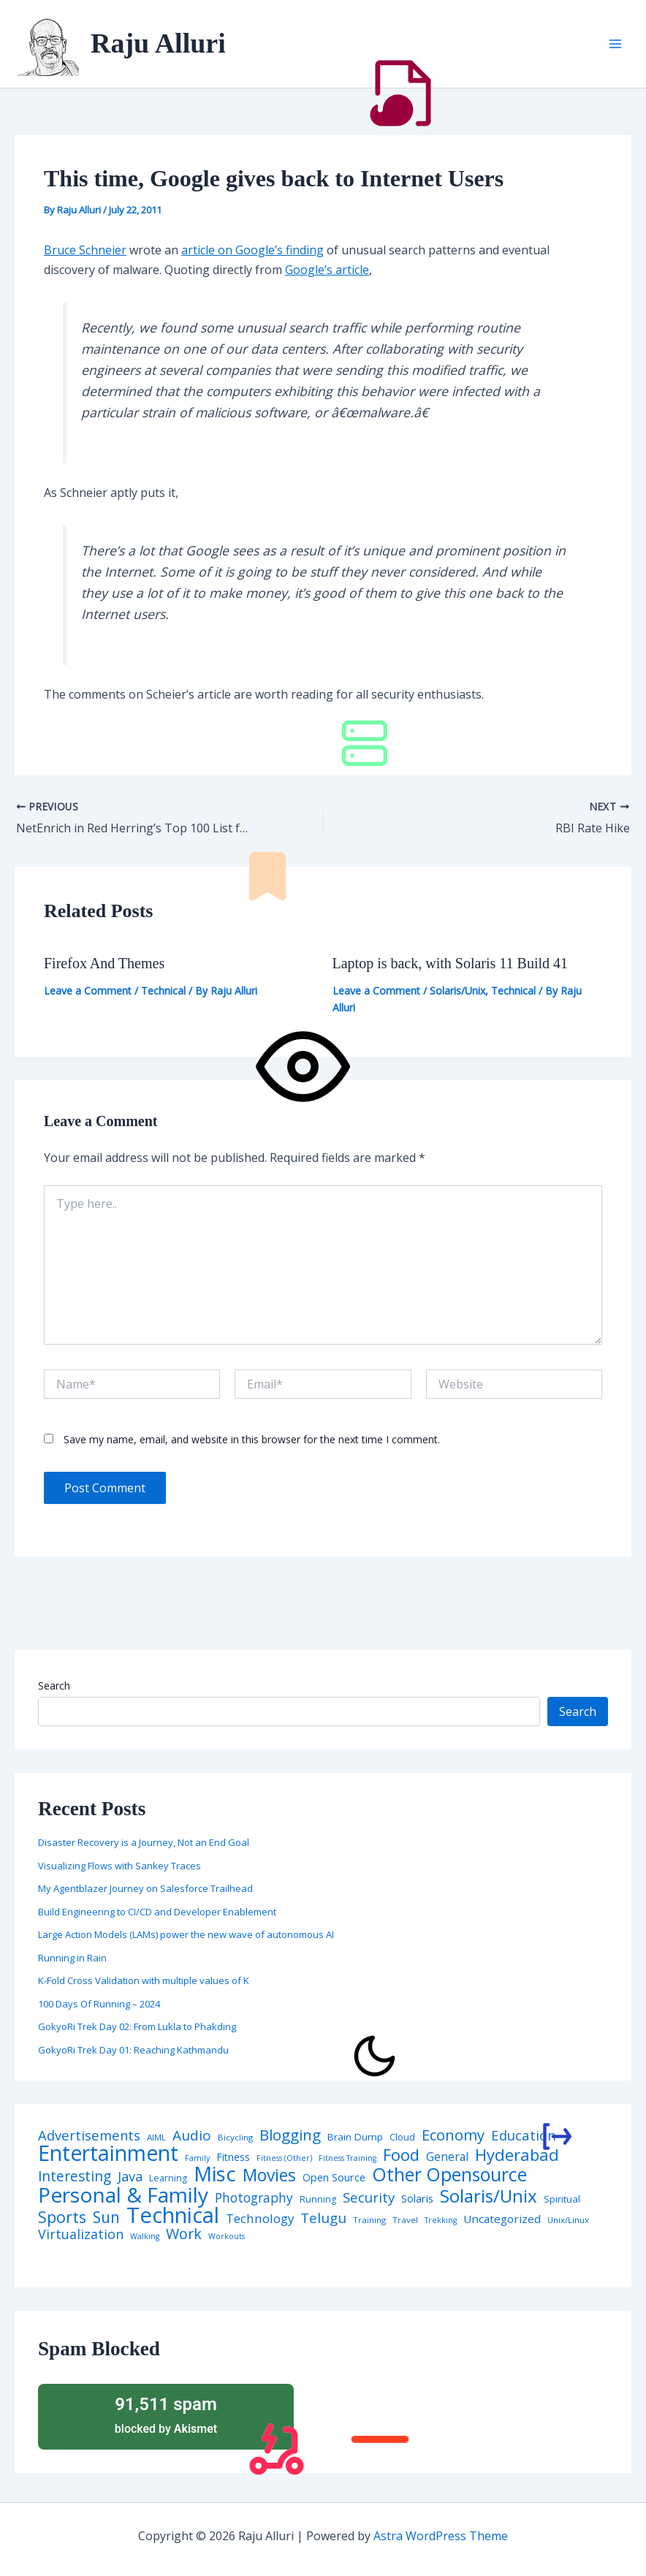 The height and width of the screenshot is (2576, 646). What do you see at coordinates (365, 743) in the screenshot?
I see `access server settings or status` at bounding box center [365, 743].